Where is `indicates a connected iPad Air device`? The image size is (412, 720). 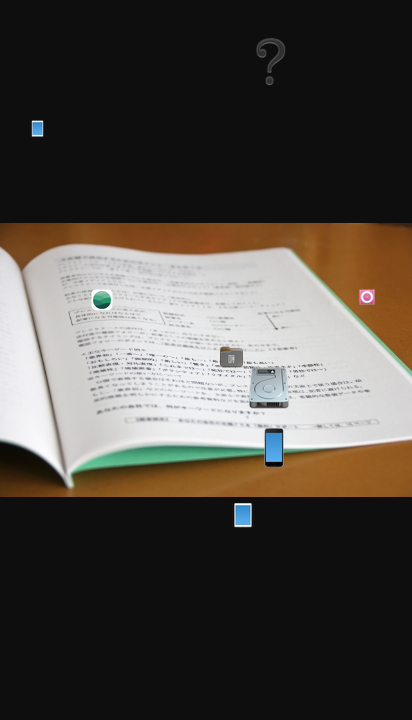 indicates a connected iPad Air device is located at coordinates (37, 128).